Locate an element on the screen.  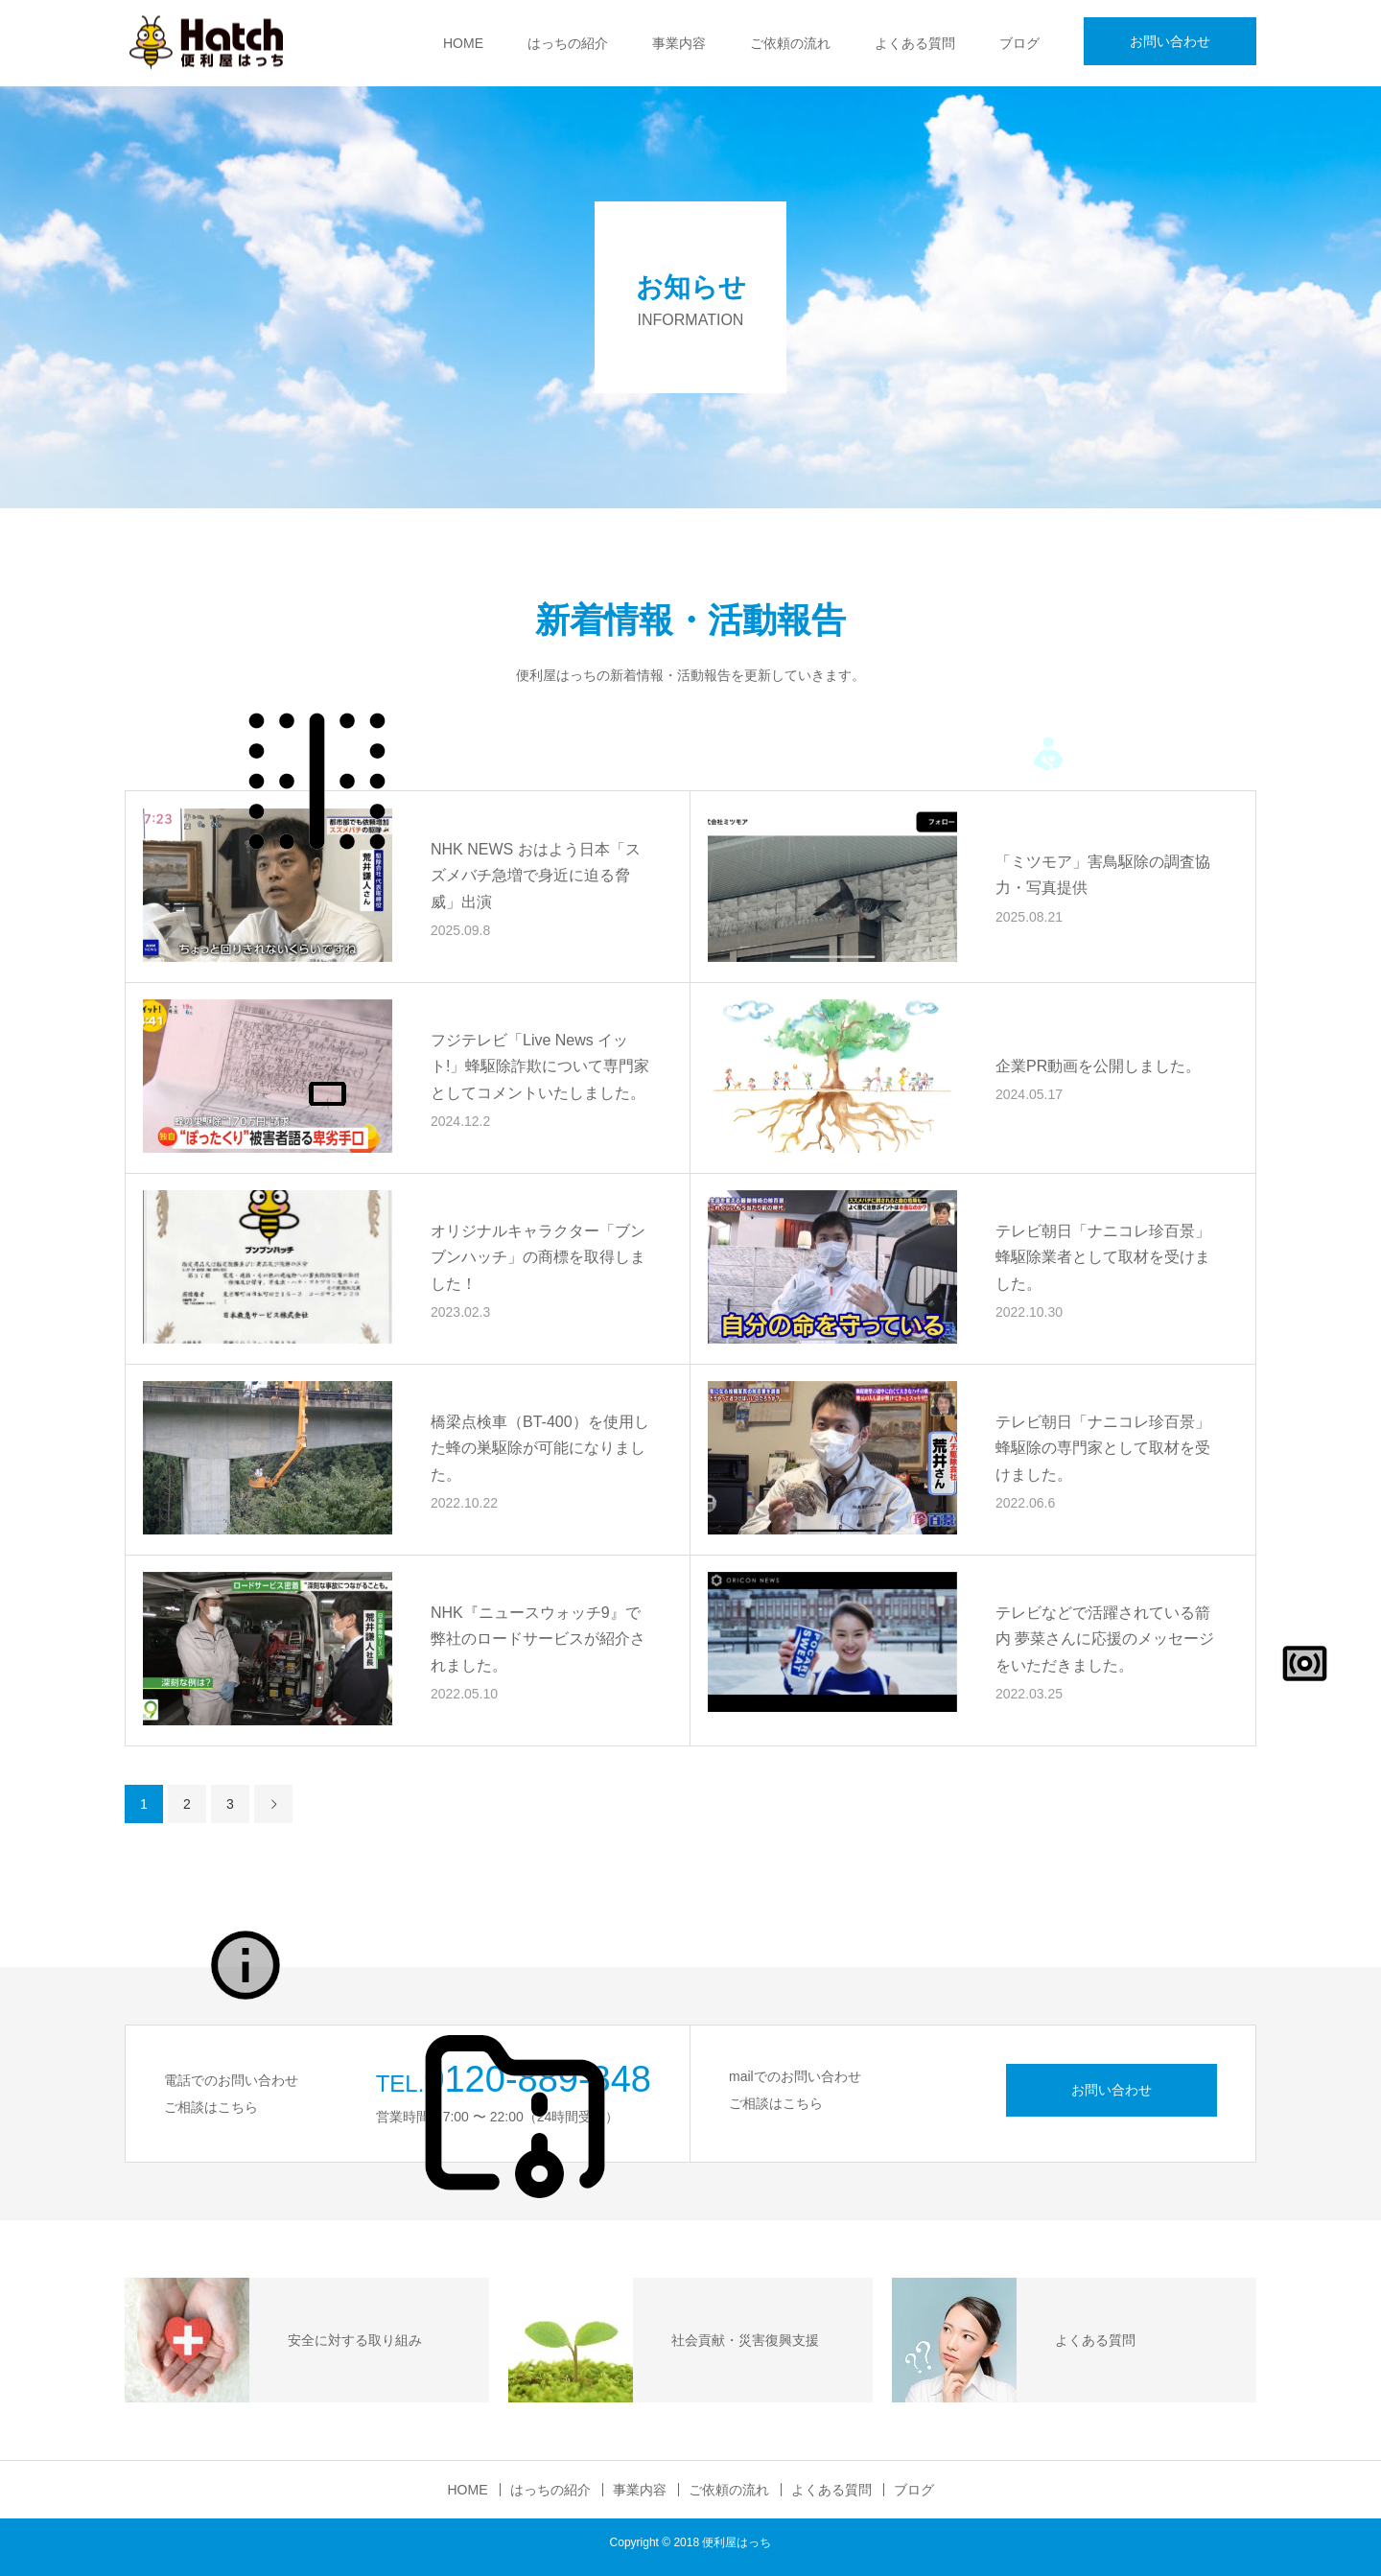
indicates a breastfeeding or nursing room is located at coordinates (1048, 754).